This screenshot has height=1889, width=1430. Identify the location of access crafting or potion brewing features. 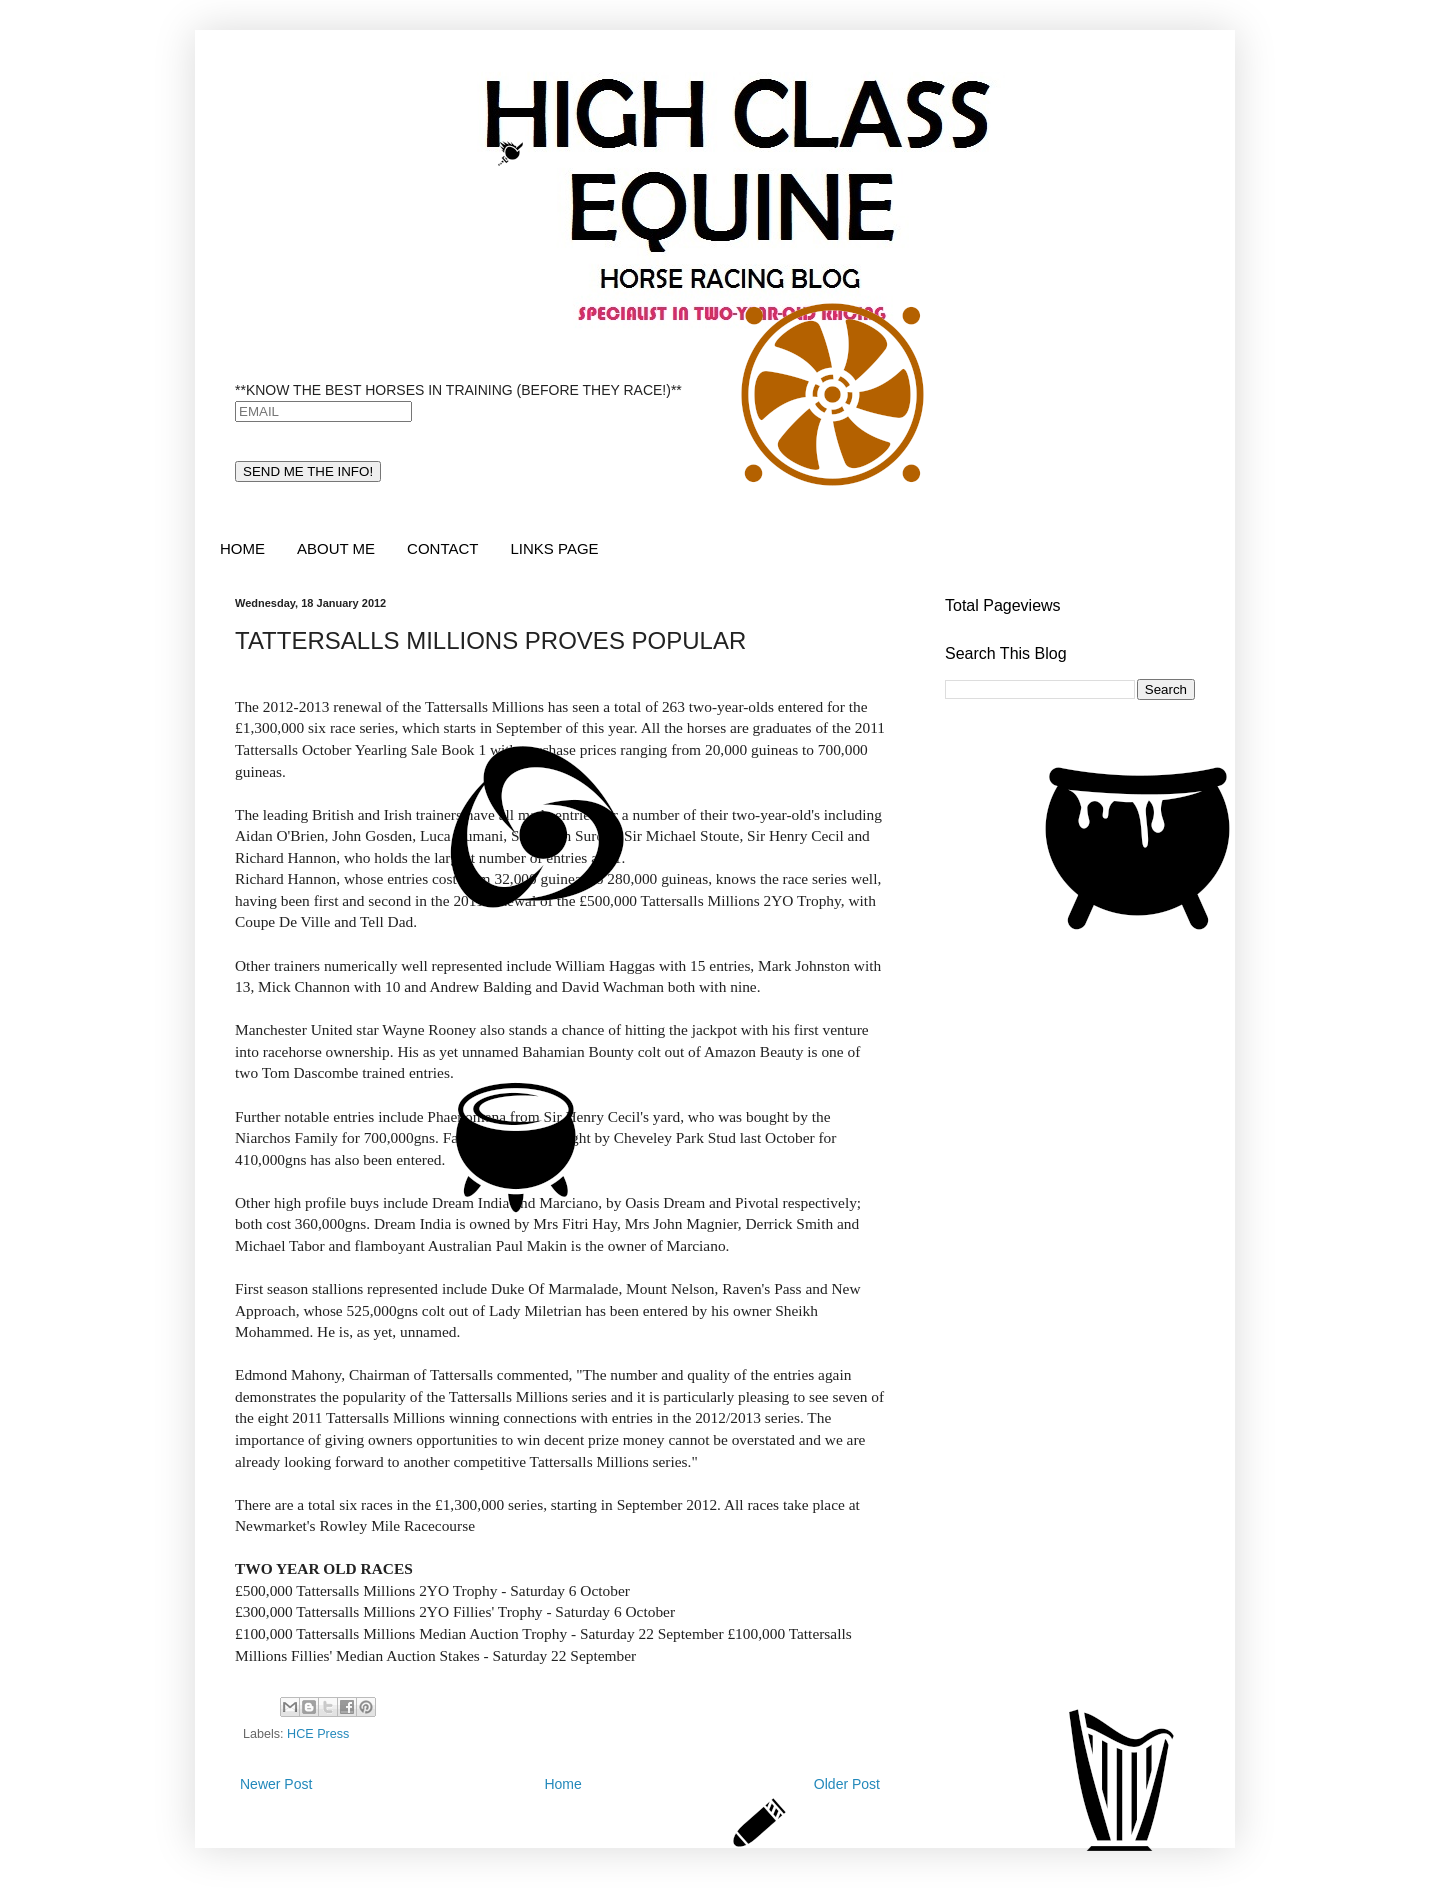
(515, 1147).